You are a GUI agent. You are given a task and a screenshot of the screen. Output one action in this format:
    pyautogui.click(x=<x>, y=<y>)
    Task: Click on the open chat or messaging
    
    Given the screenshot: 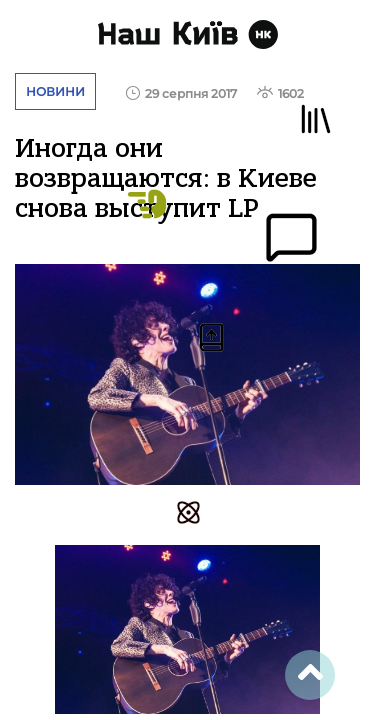 What is the action you would take?
    pyautogui.click(x=291, y=236)
    